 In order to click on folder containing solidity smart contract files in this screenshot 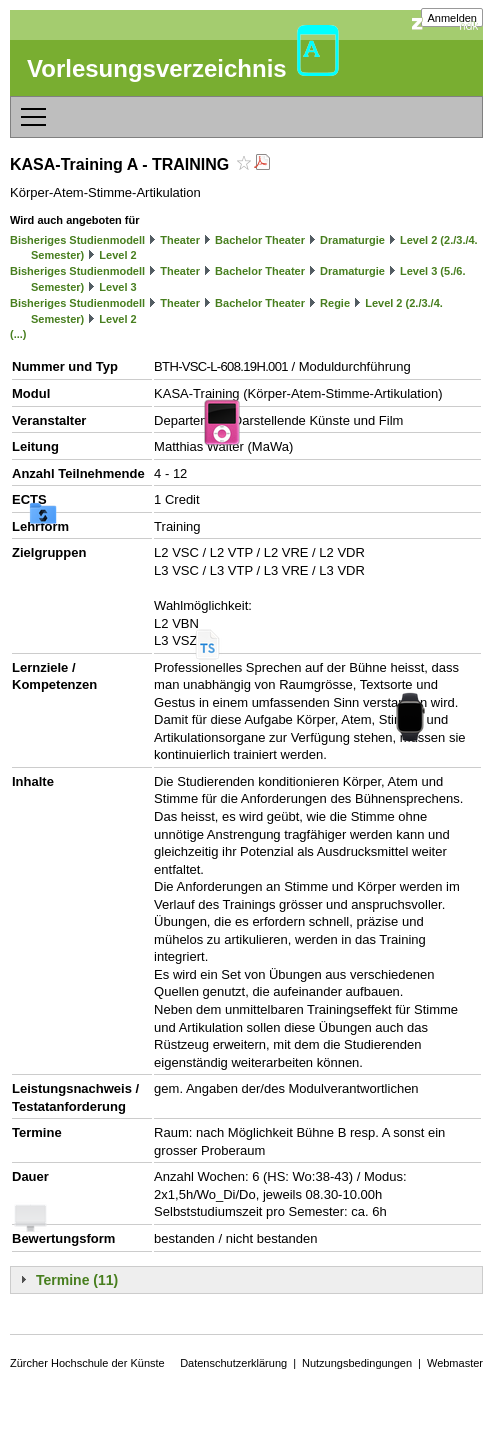, I will do `click(43, 514)`.